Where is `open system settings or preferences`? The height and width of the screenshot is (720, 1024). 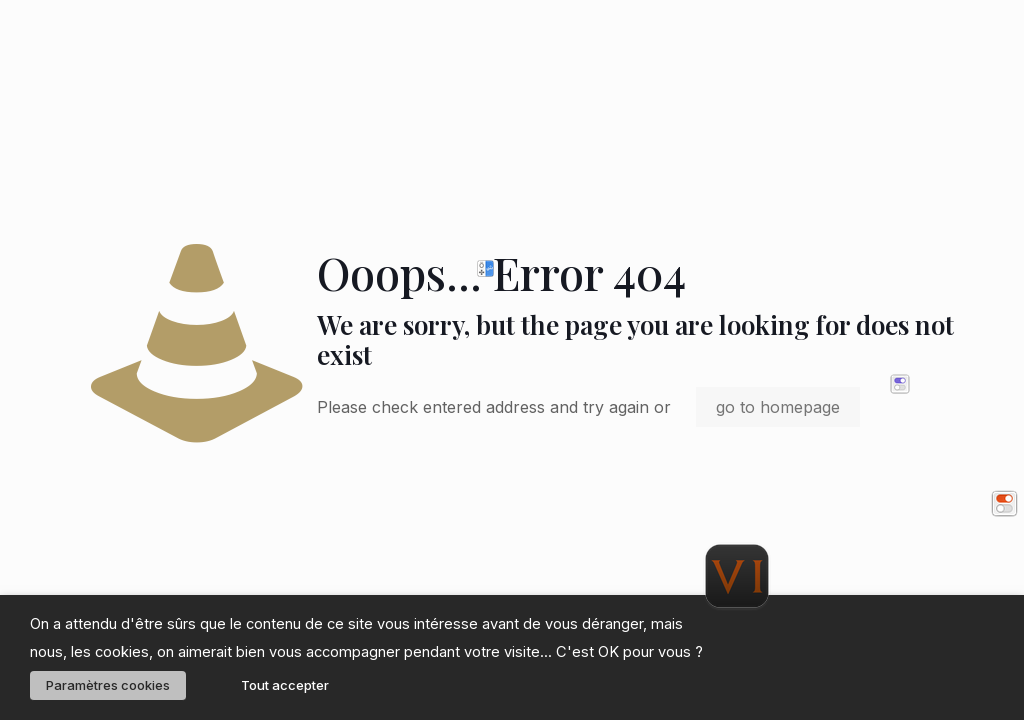 open system settings or preferences is located at coordinates (1004, 503).